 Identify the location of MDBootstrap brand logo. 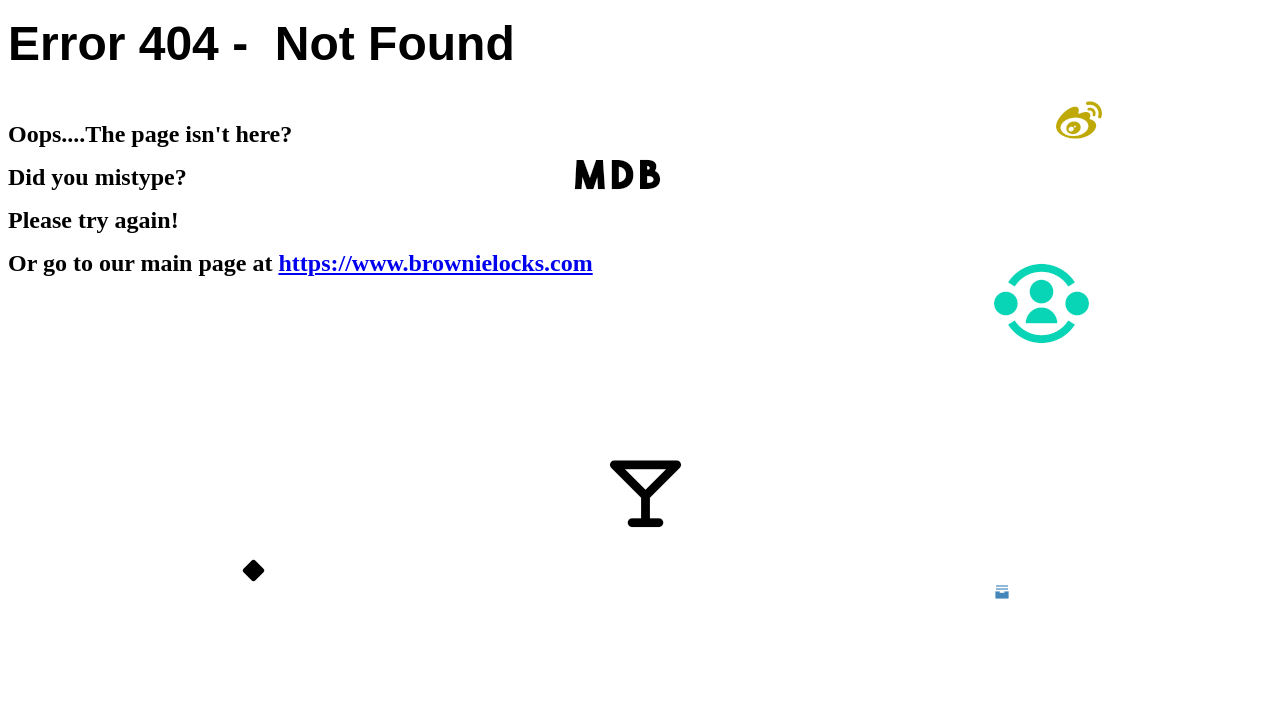
(617, 174).